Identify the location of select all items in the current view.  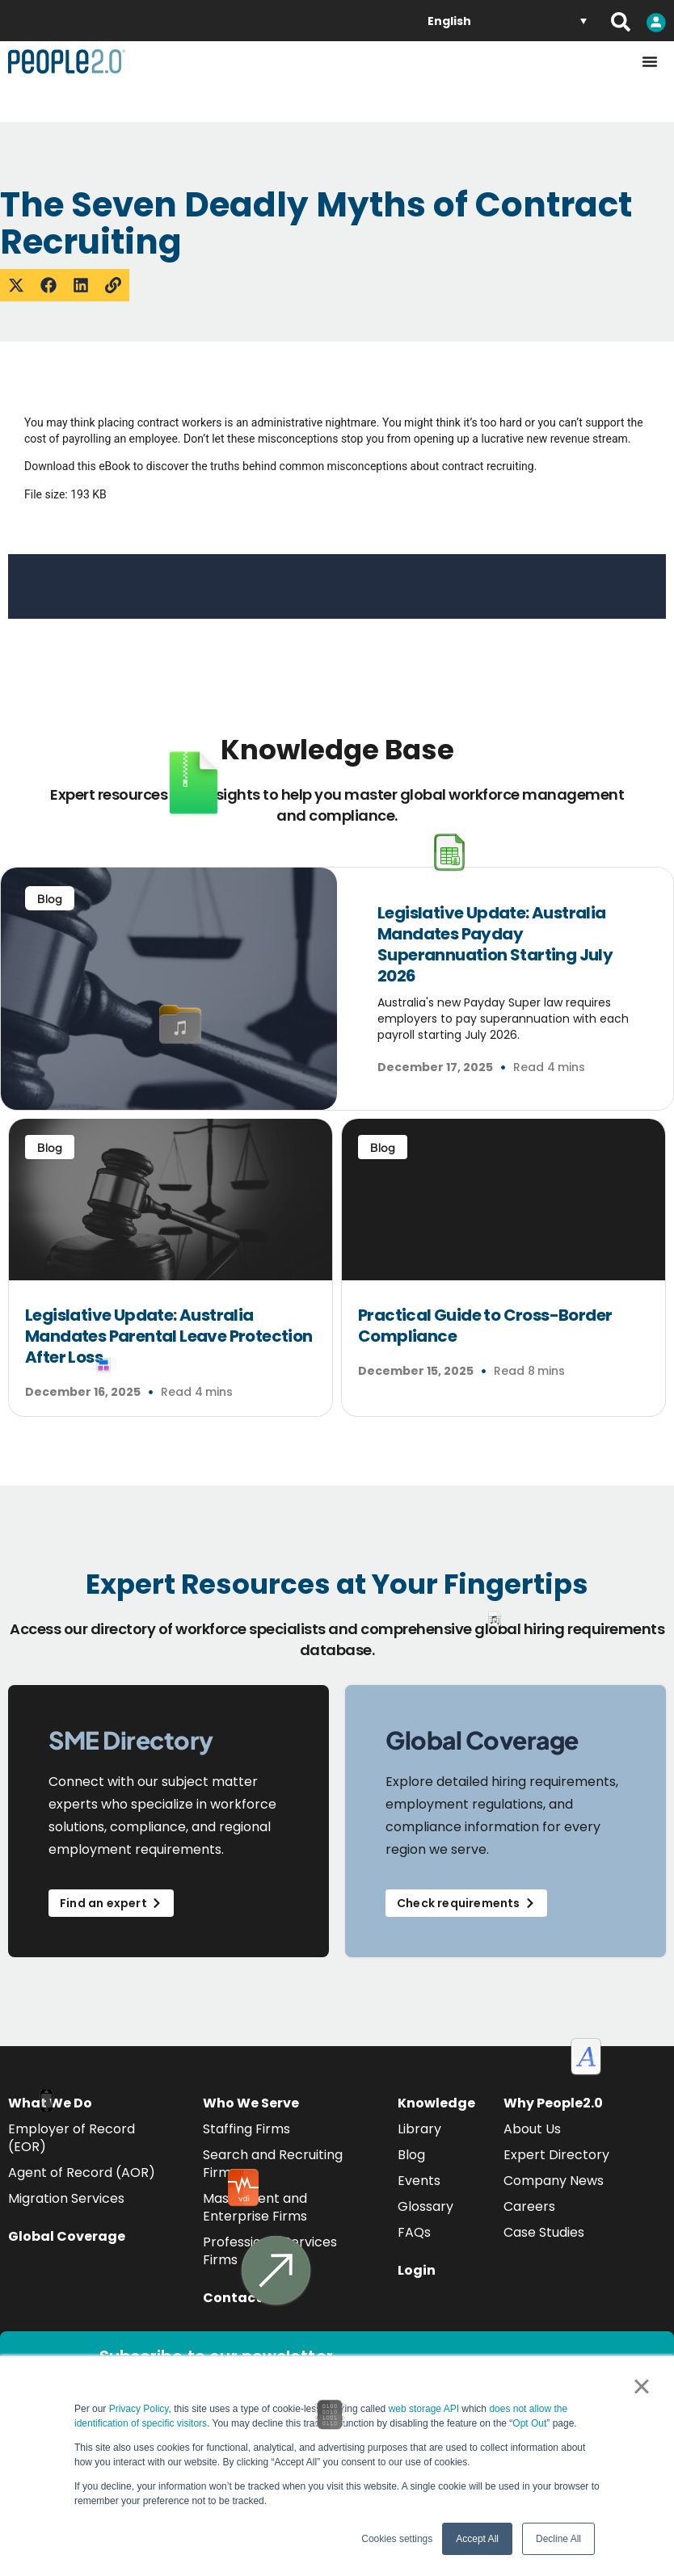
(103, 1365).